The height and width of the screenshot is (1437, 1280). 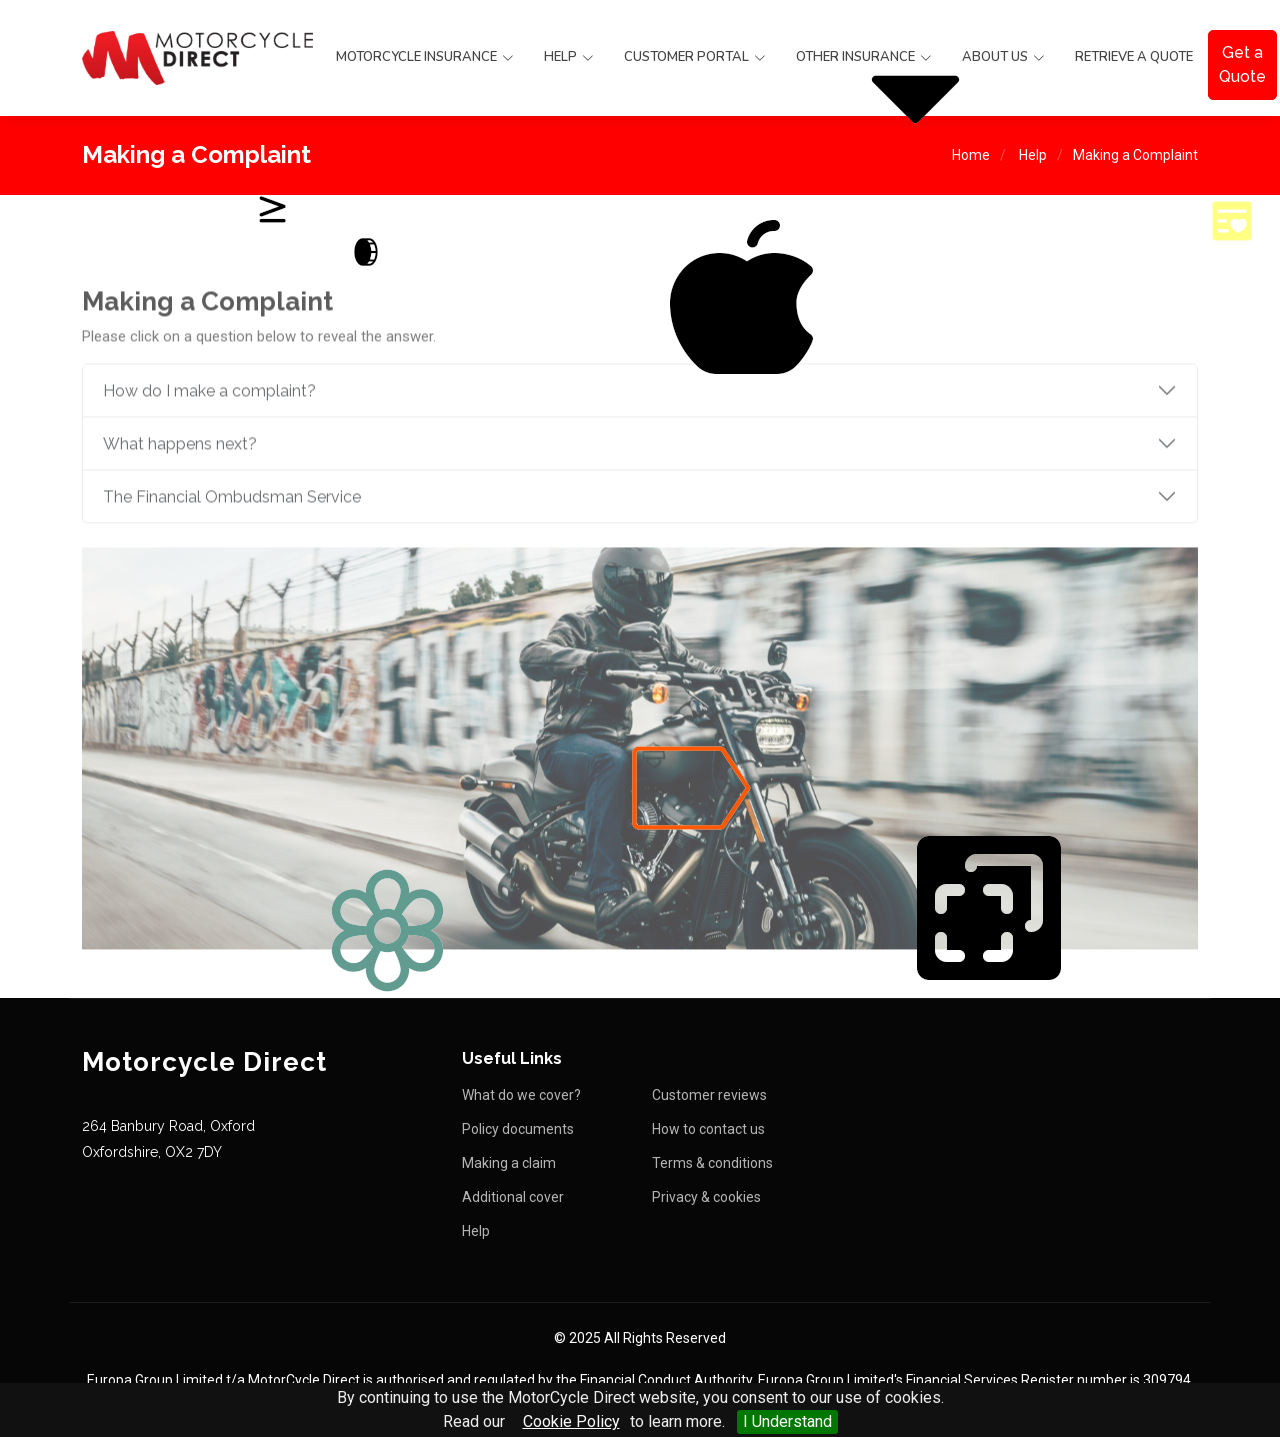 I want to click on bring selection to front layer, so click(x=989, y=908).